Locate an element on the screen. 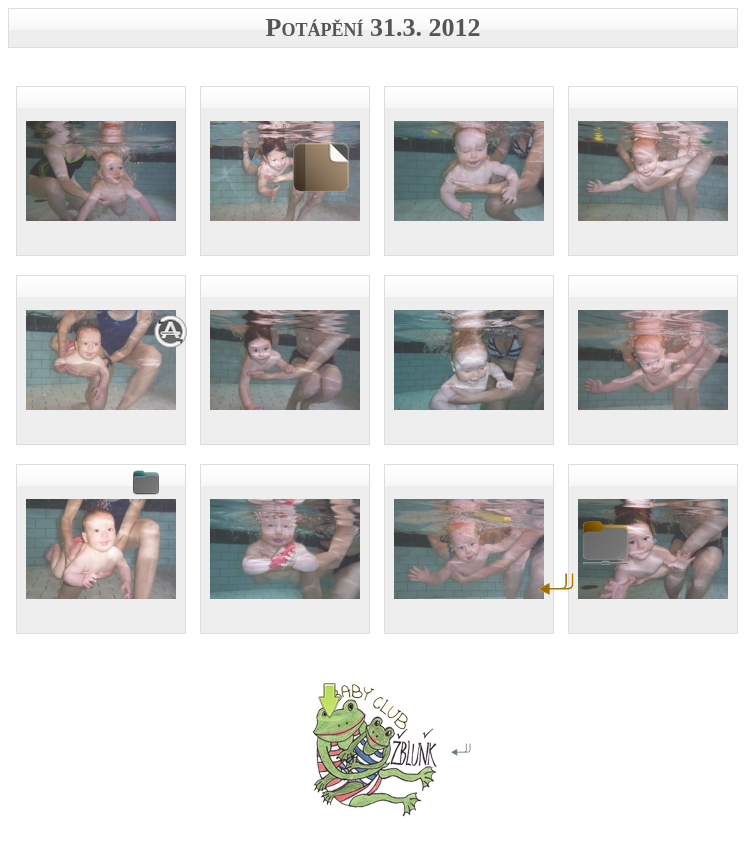 Image resolution: width=746 pixels, height=848 pixels. change desktop wallpaper settings is located at coordinates (321, 166).